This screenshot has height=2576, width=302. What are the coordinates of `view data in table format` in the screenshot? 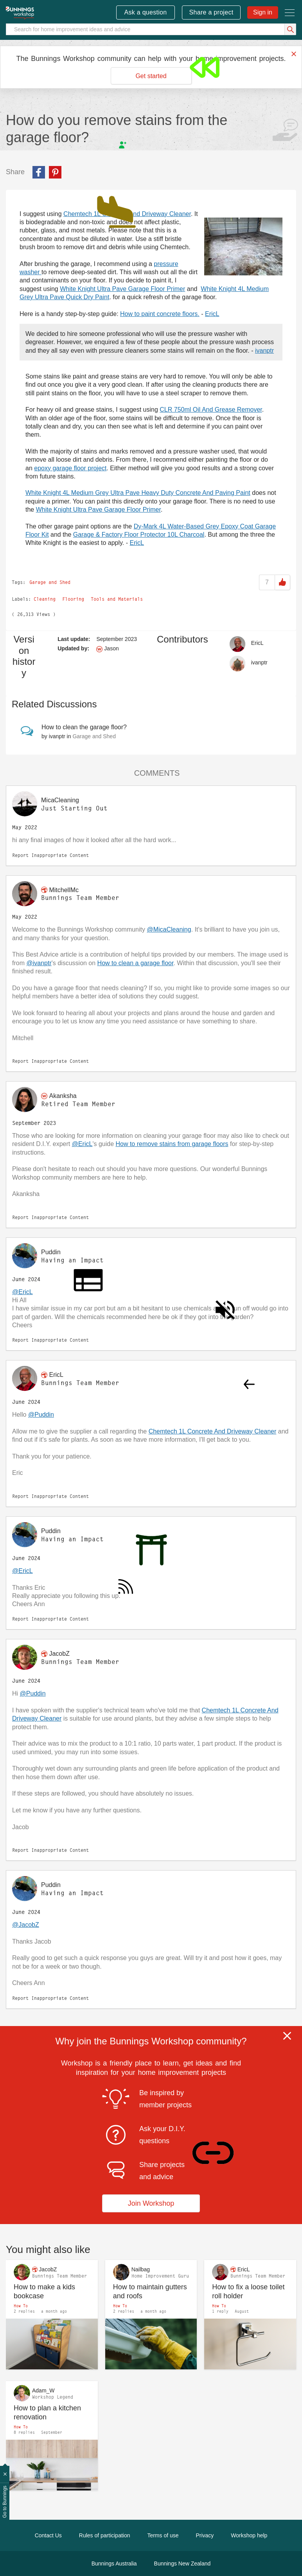 It's located at (88, 1280).